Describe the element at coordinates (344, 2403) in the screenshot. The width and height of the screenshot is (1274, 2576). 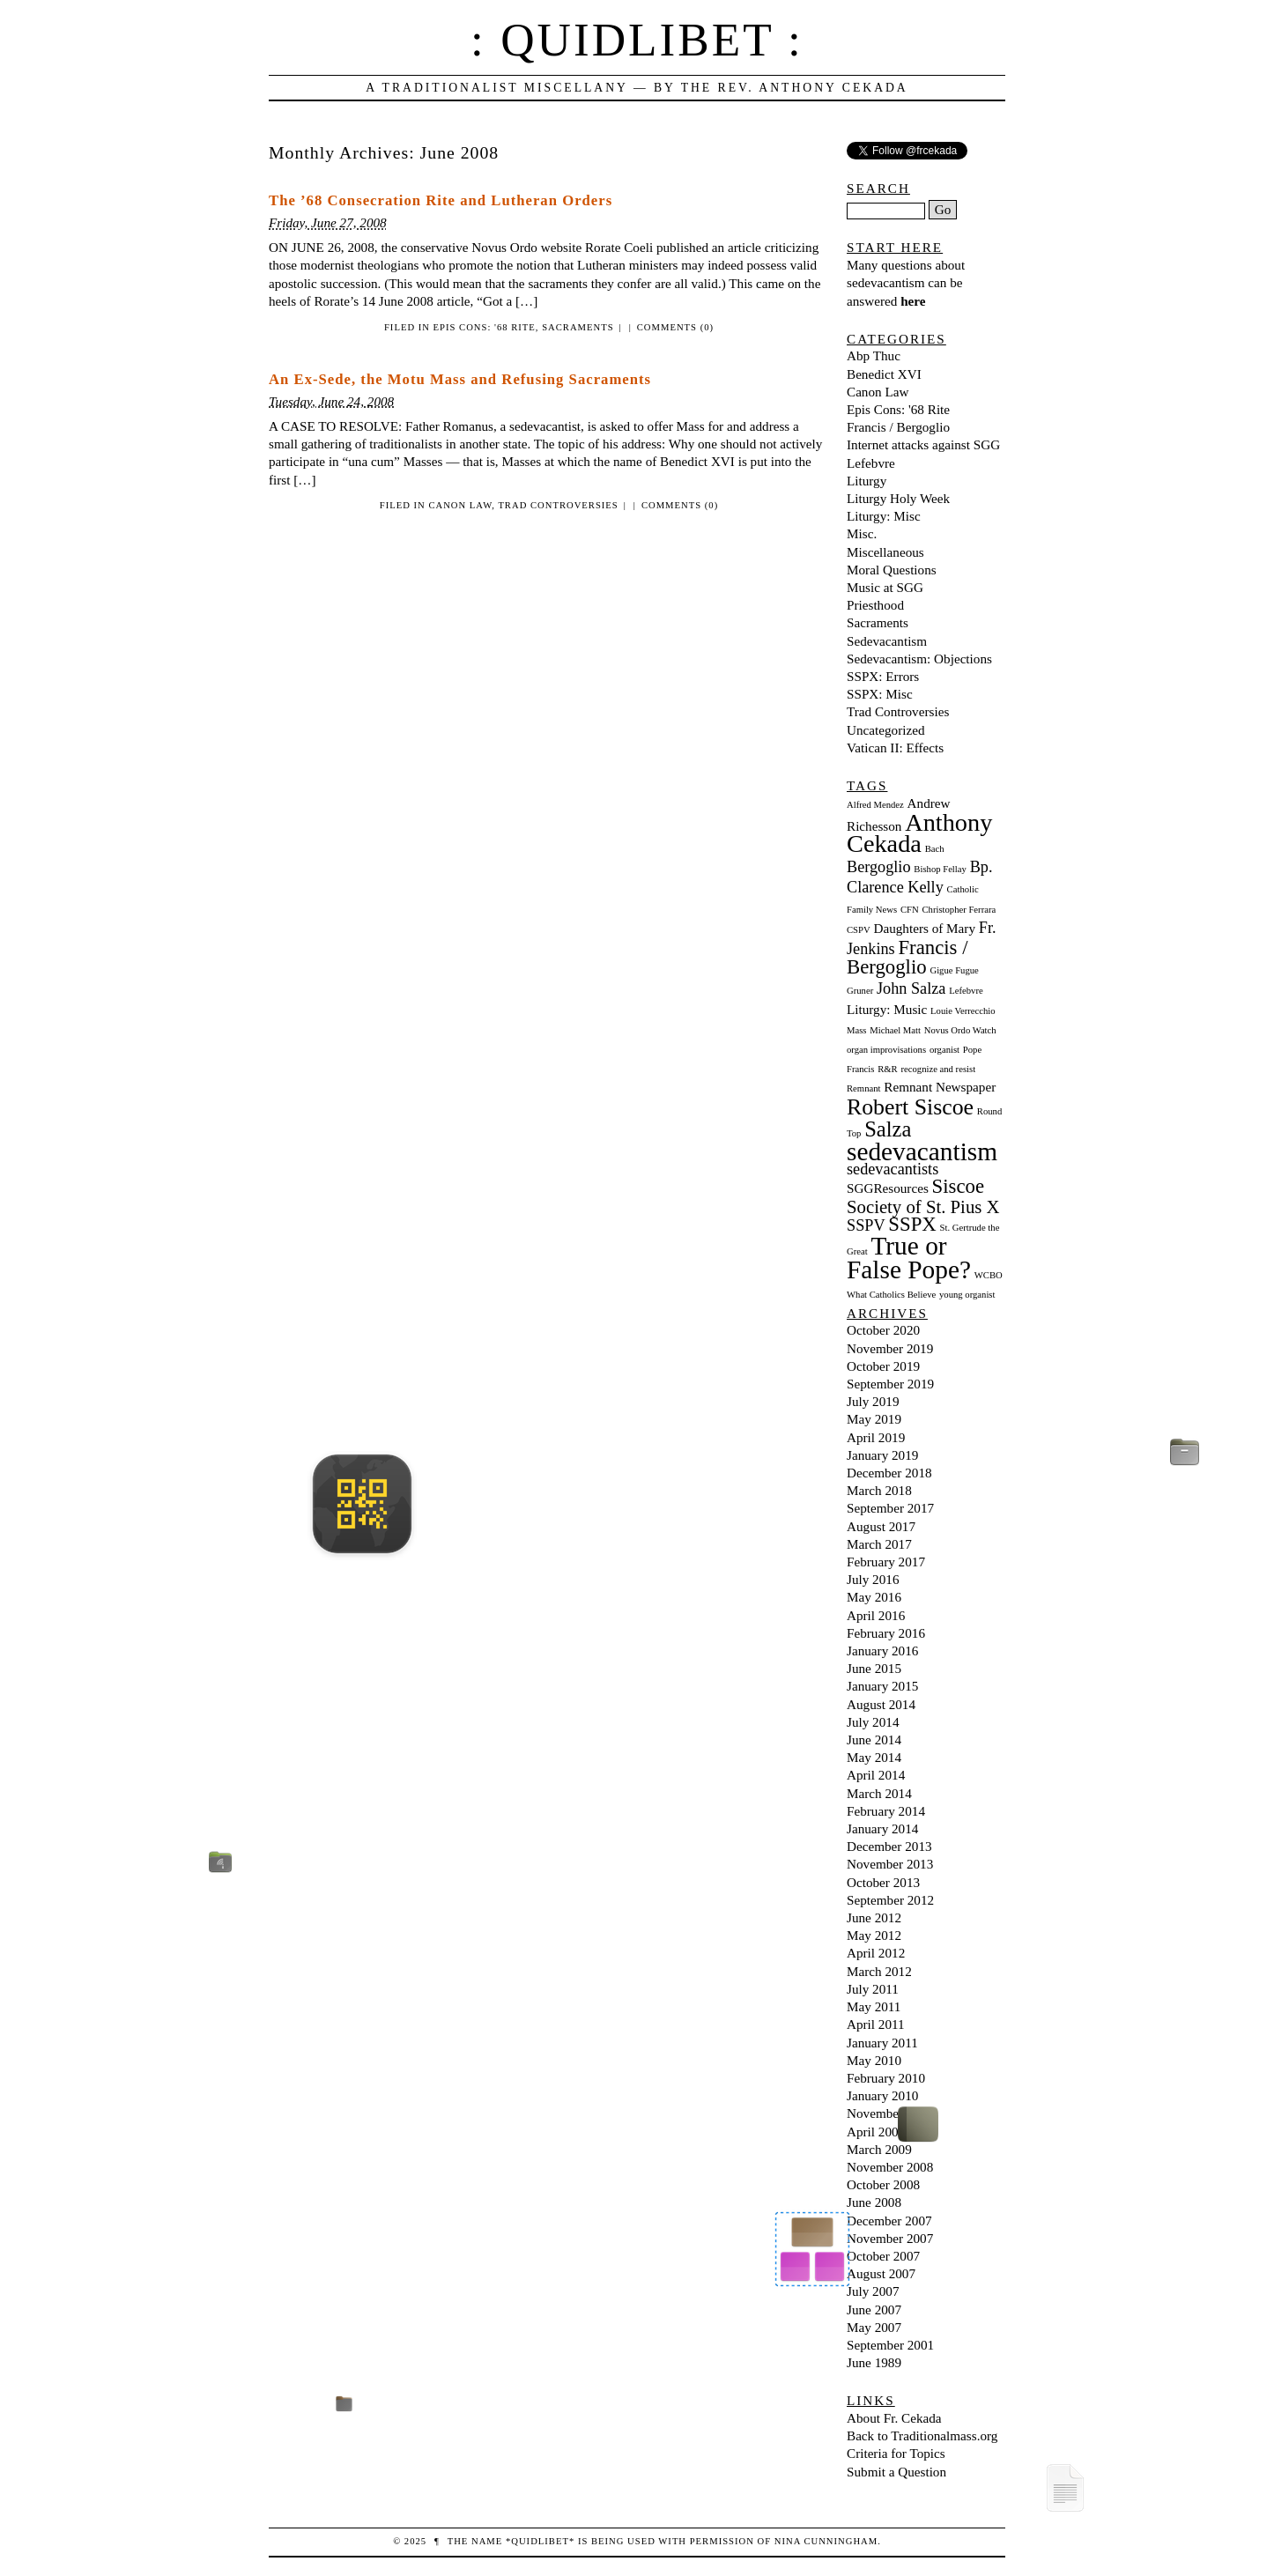
I see `open folder to view contents` at that location.